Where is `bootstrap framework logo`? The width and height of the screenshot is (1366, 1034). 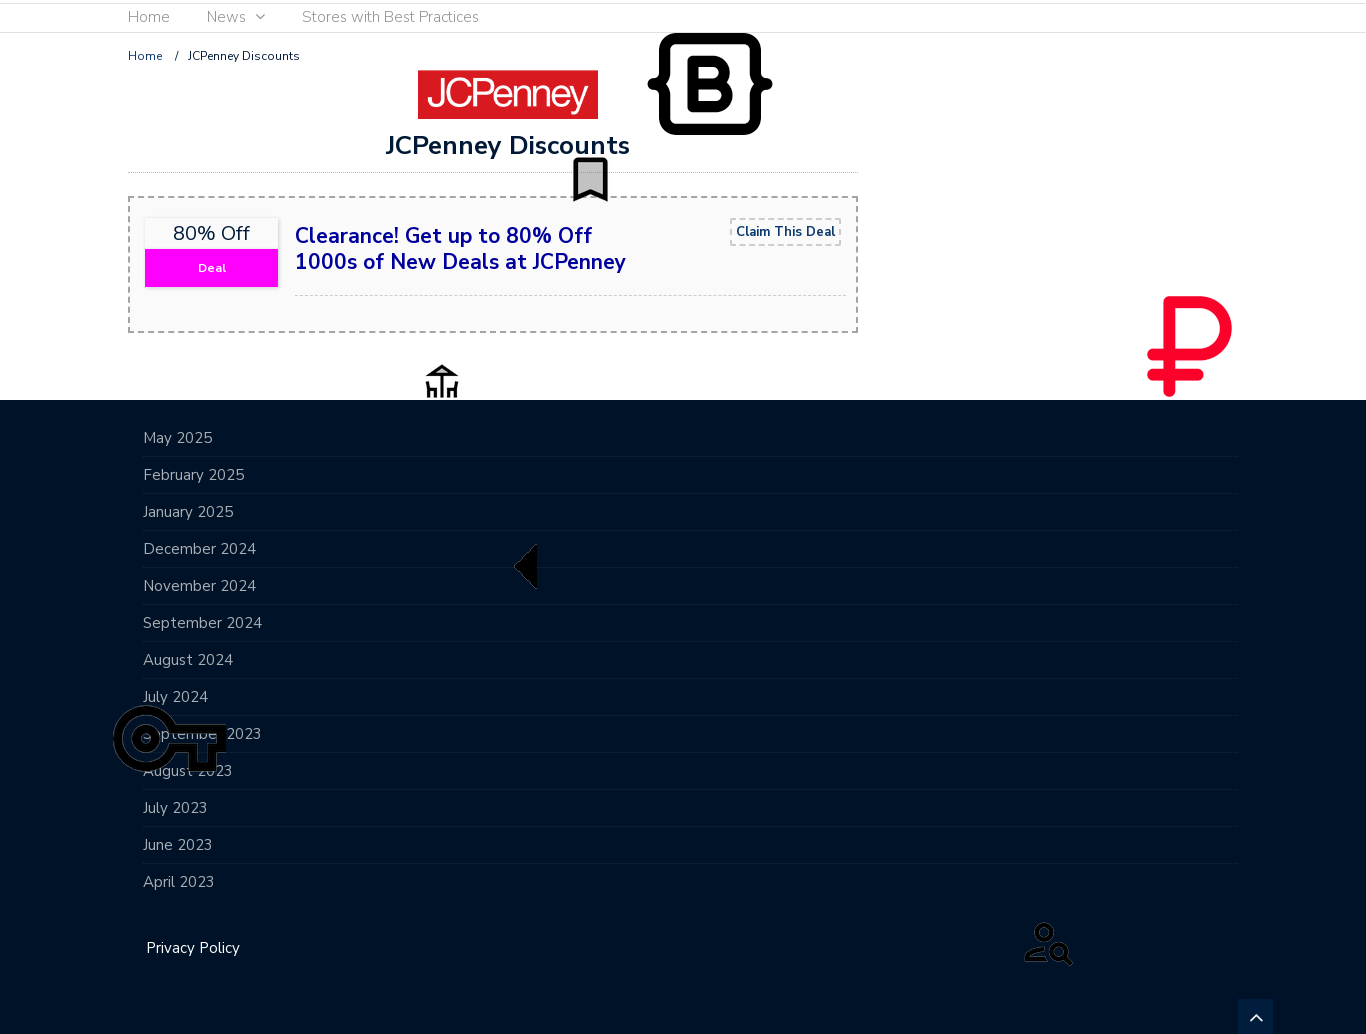 bootstrap framework logo is located at coordinates (710, 84).